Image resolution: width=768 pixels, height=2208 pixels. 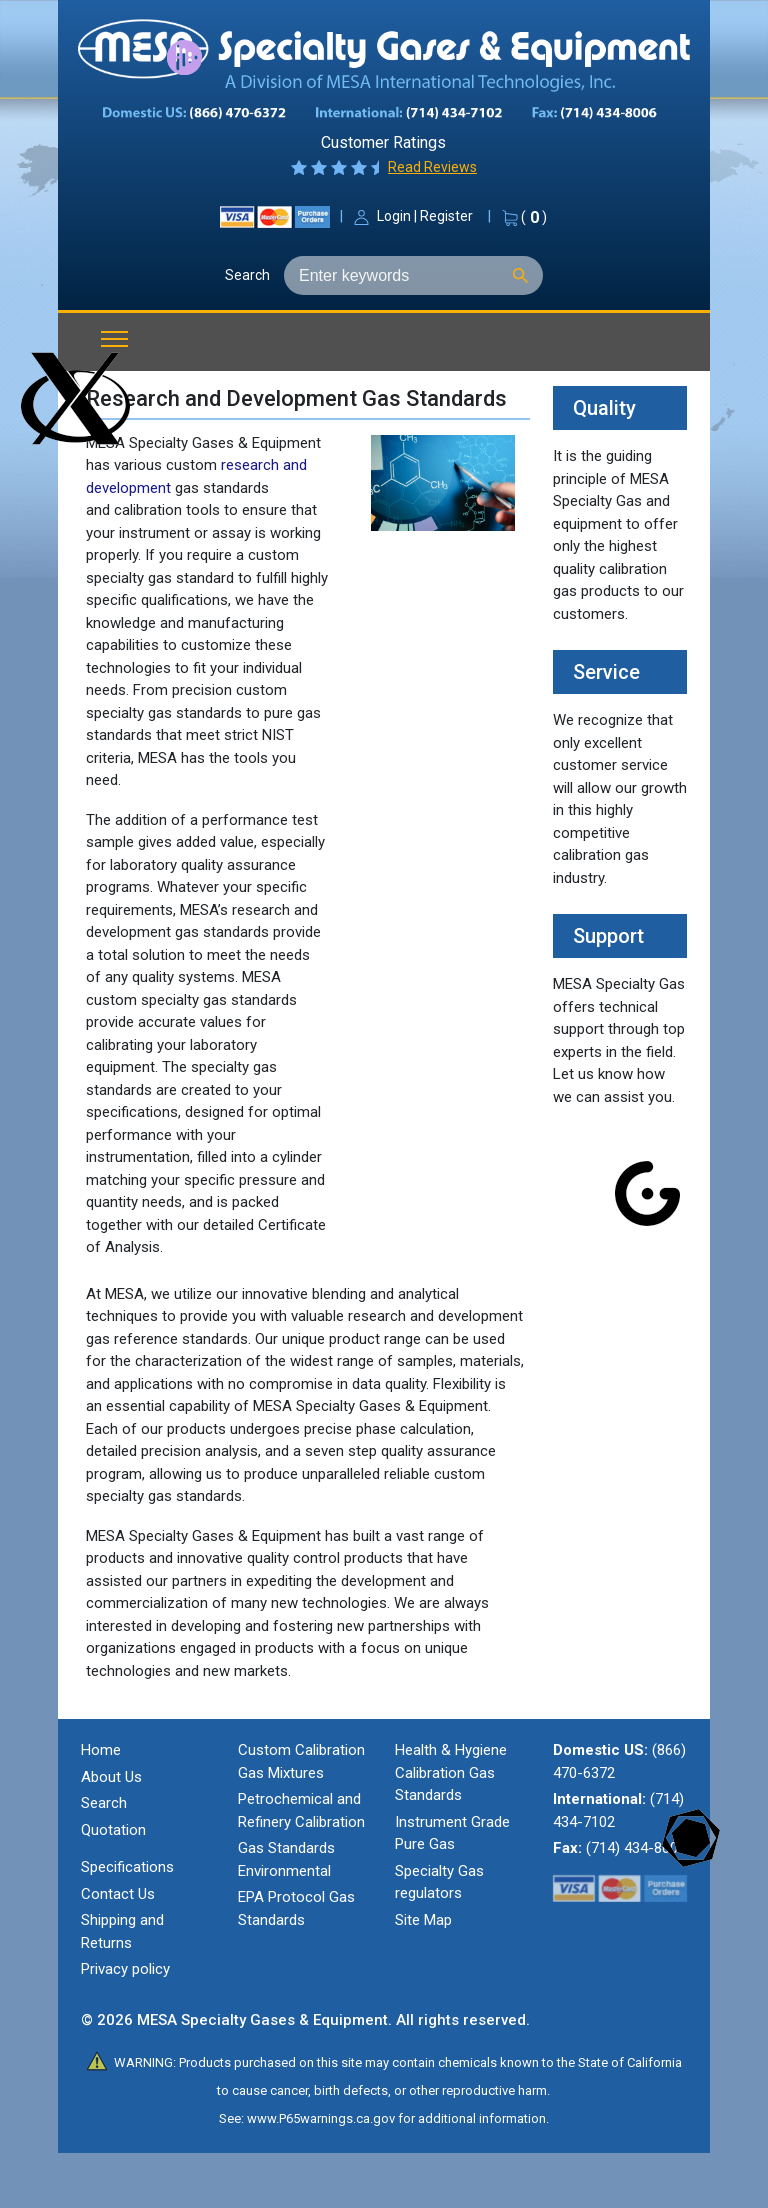 What do you see at coordinates (75, 398) in the screenshot?
I see `link to X.Org Foundation website` at bounding box center [75, 398].